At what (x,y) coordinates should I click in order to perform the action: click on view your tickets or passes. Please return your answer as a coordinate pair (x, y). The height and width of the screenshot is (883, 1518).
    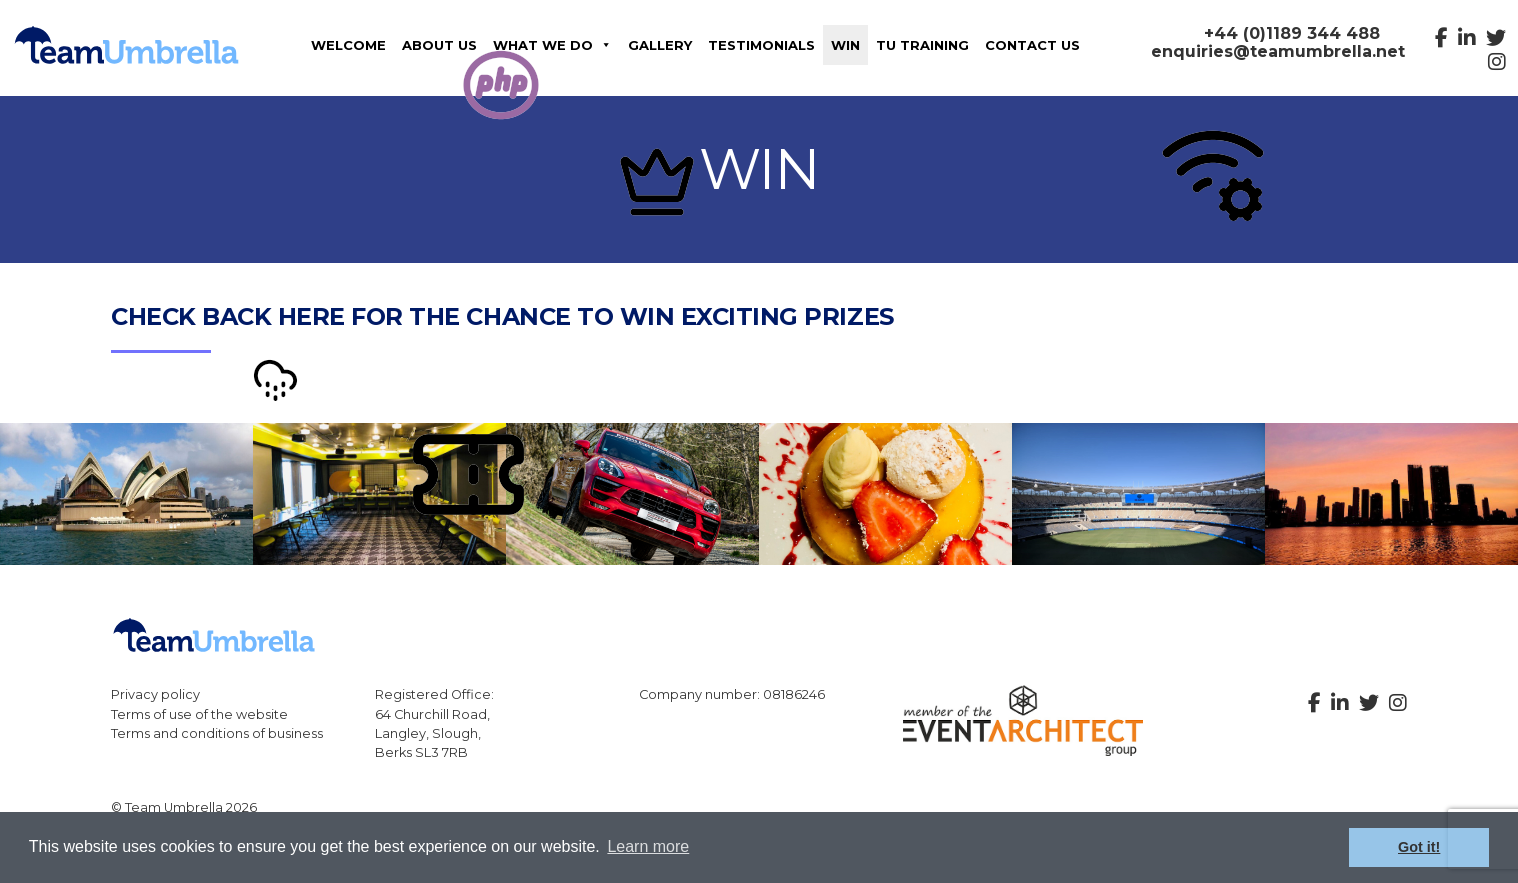
    Looking at the image, I should click on (468, 474).